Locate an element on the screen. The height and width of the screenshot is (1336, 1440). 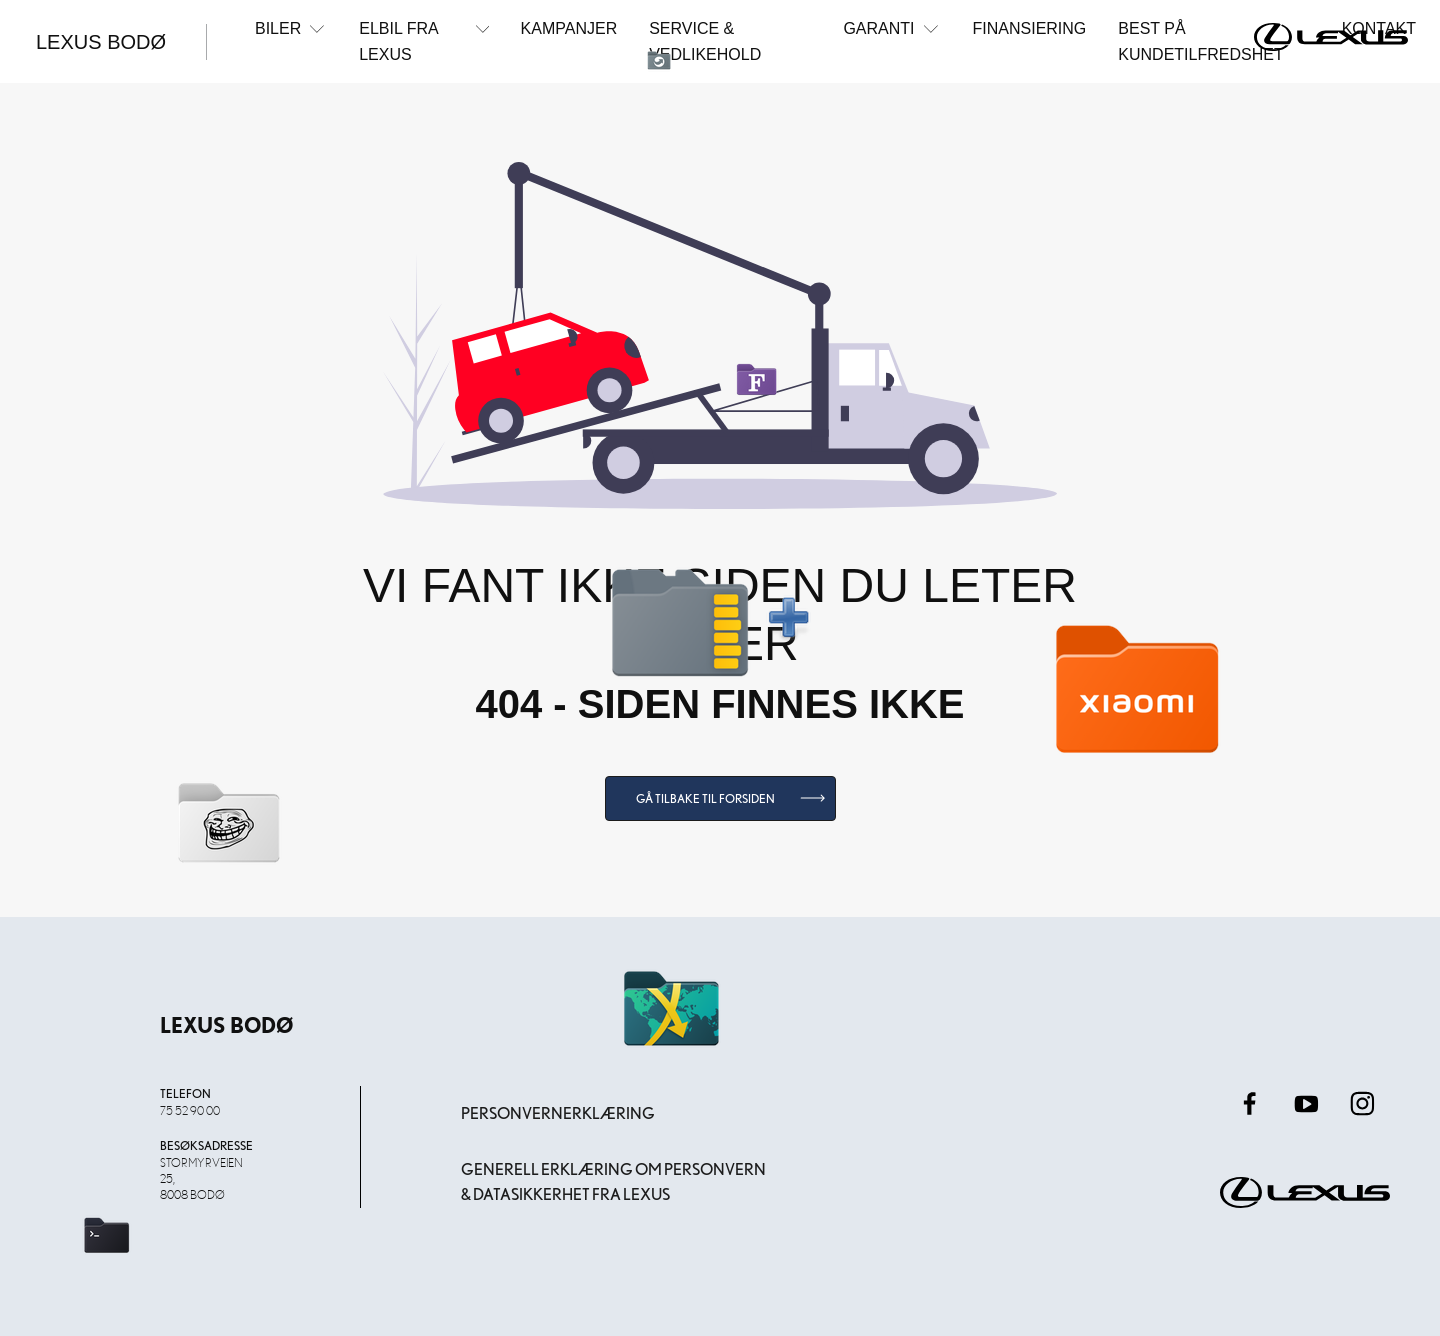
open your meme collection folder is located at coordinates (228, 825).